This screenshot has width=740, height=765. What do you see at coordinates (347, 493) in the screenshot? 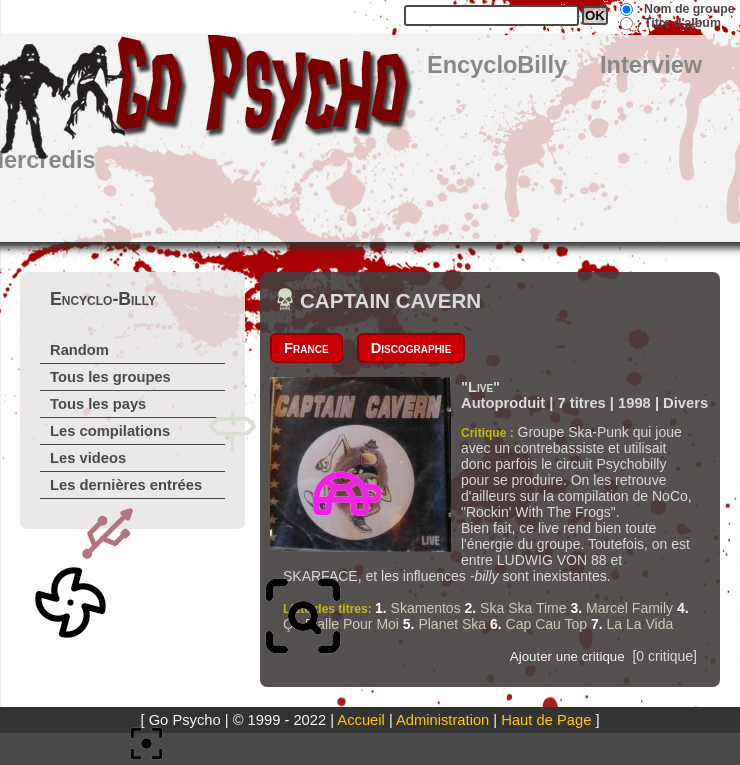
I see `indicates slow loading or processing speed` at bounding box center [347, 493].